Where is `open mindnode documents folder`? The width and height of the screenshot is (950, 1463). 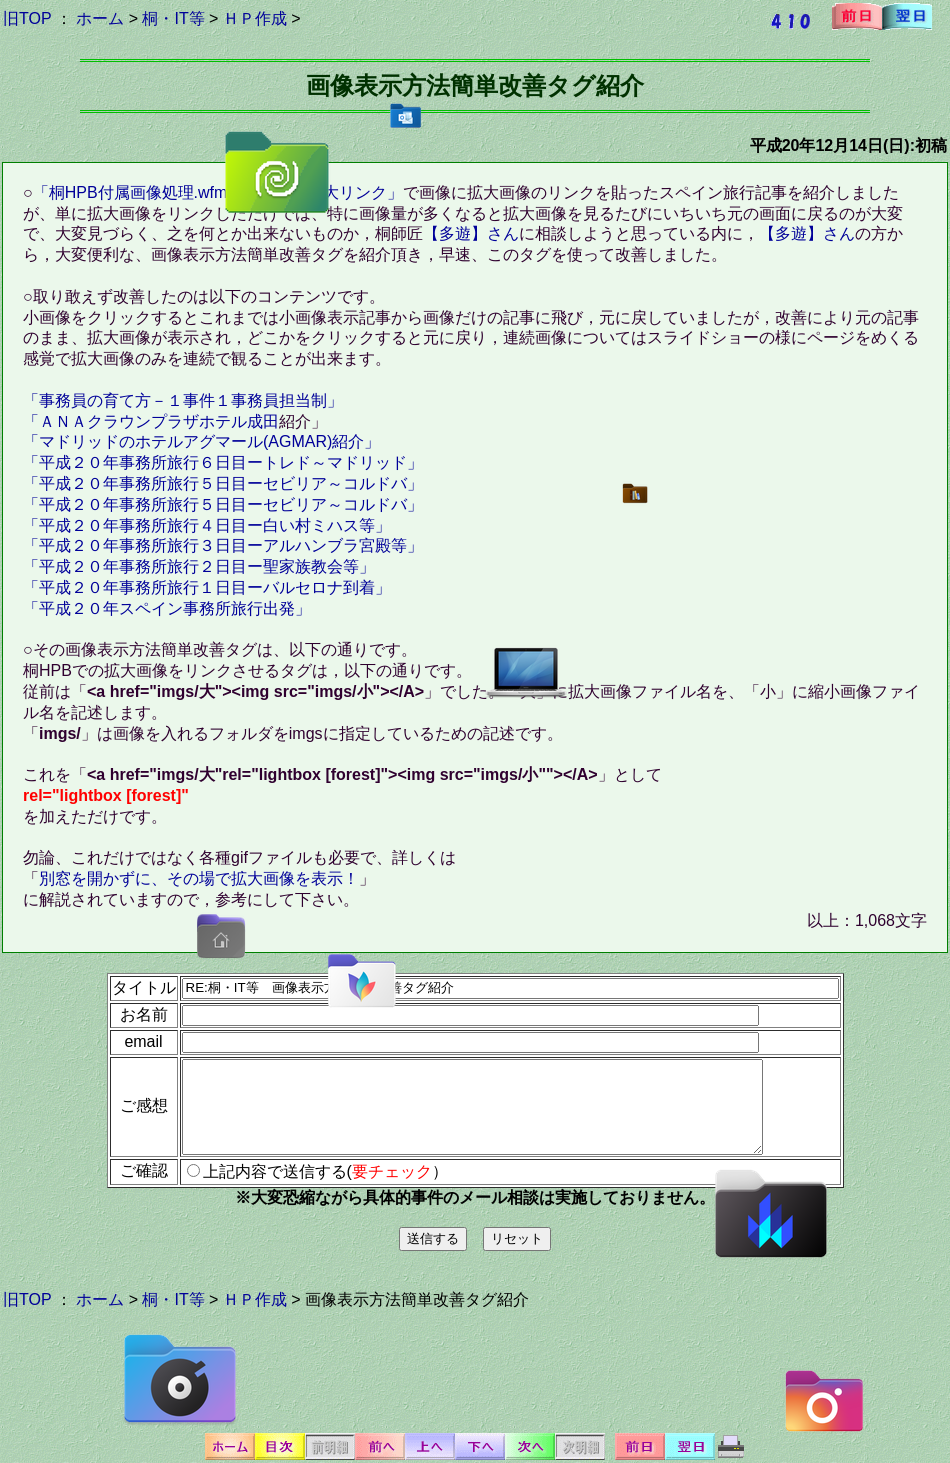 open mindnode documents folder is located at coordinates (361, 982).